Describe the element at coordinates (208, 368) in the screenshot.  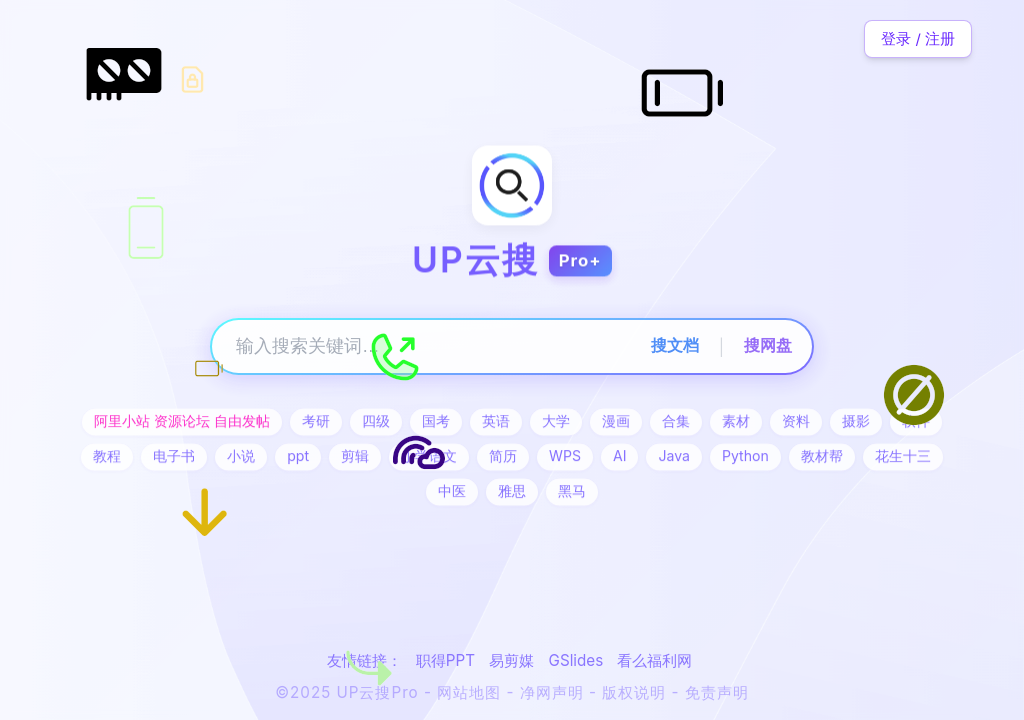
I see `indicates battery is empty or depleted` at that location.